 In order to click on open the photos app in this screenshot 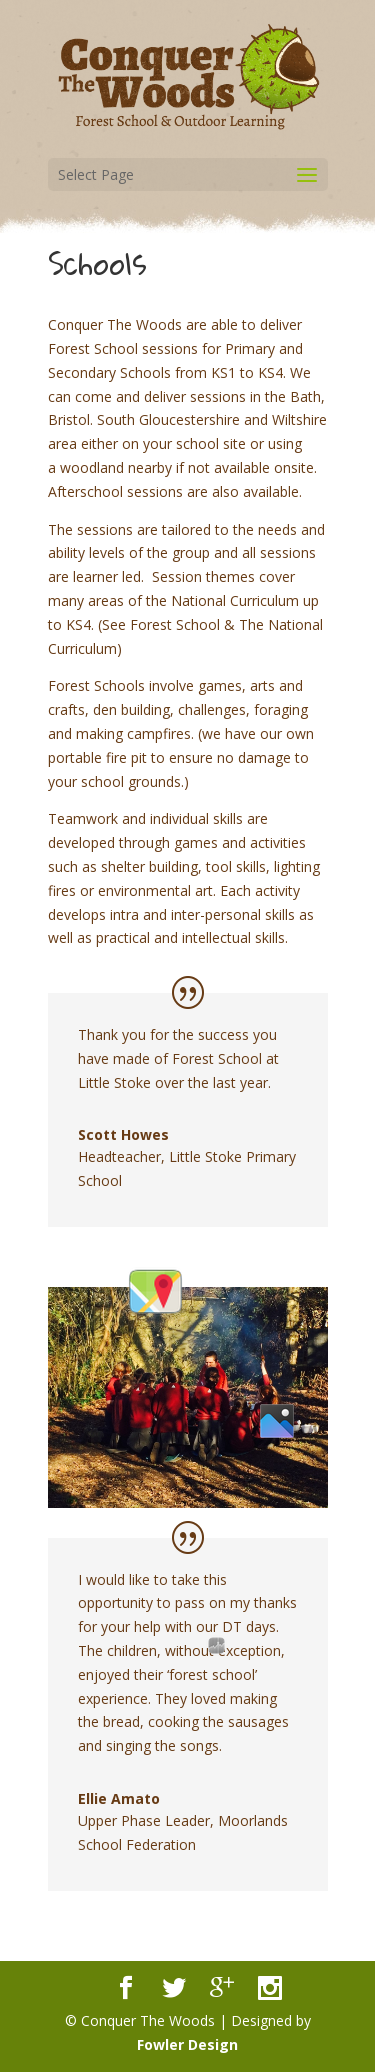, I will do `click(277, 1421)`.